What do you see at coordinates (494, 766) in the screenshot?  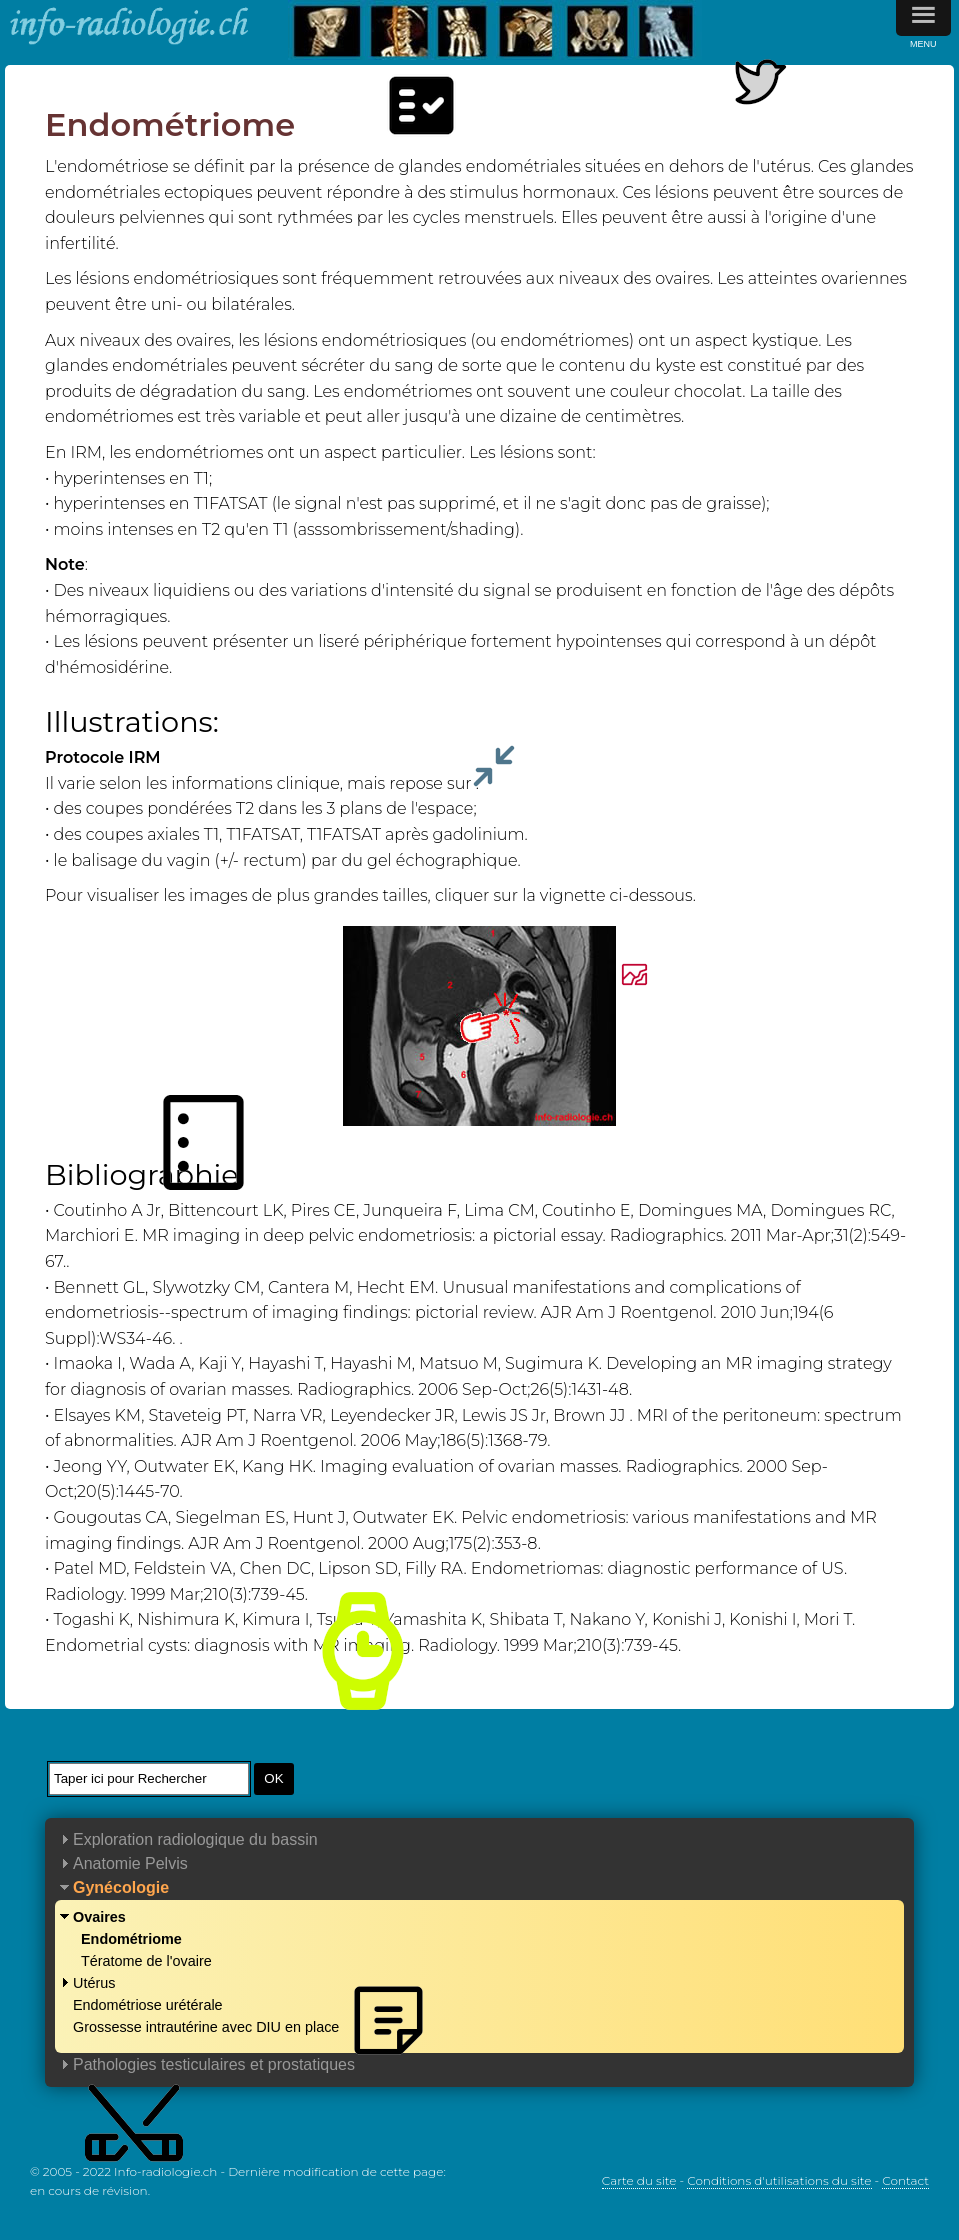 I see `minimize or collapse the current window` at bounding box center [494, 766].